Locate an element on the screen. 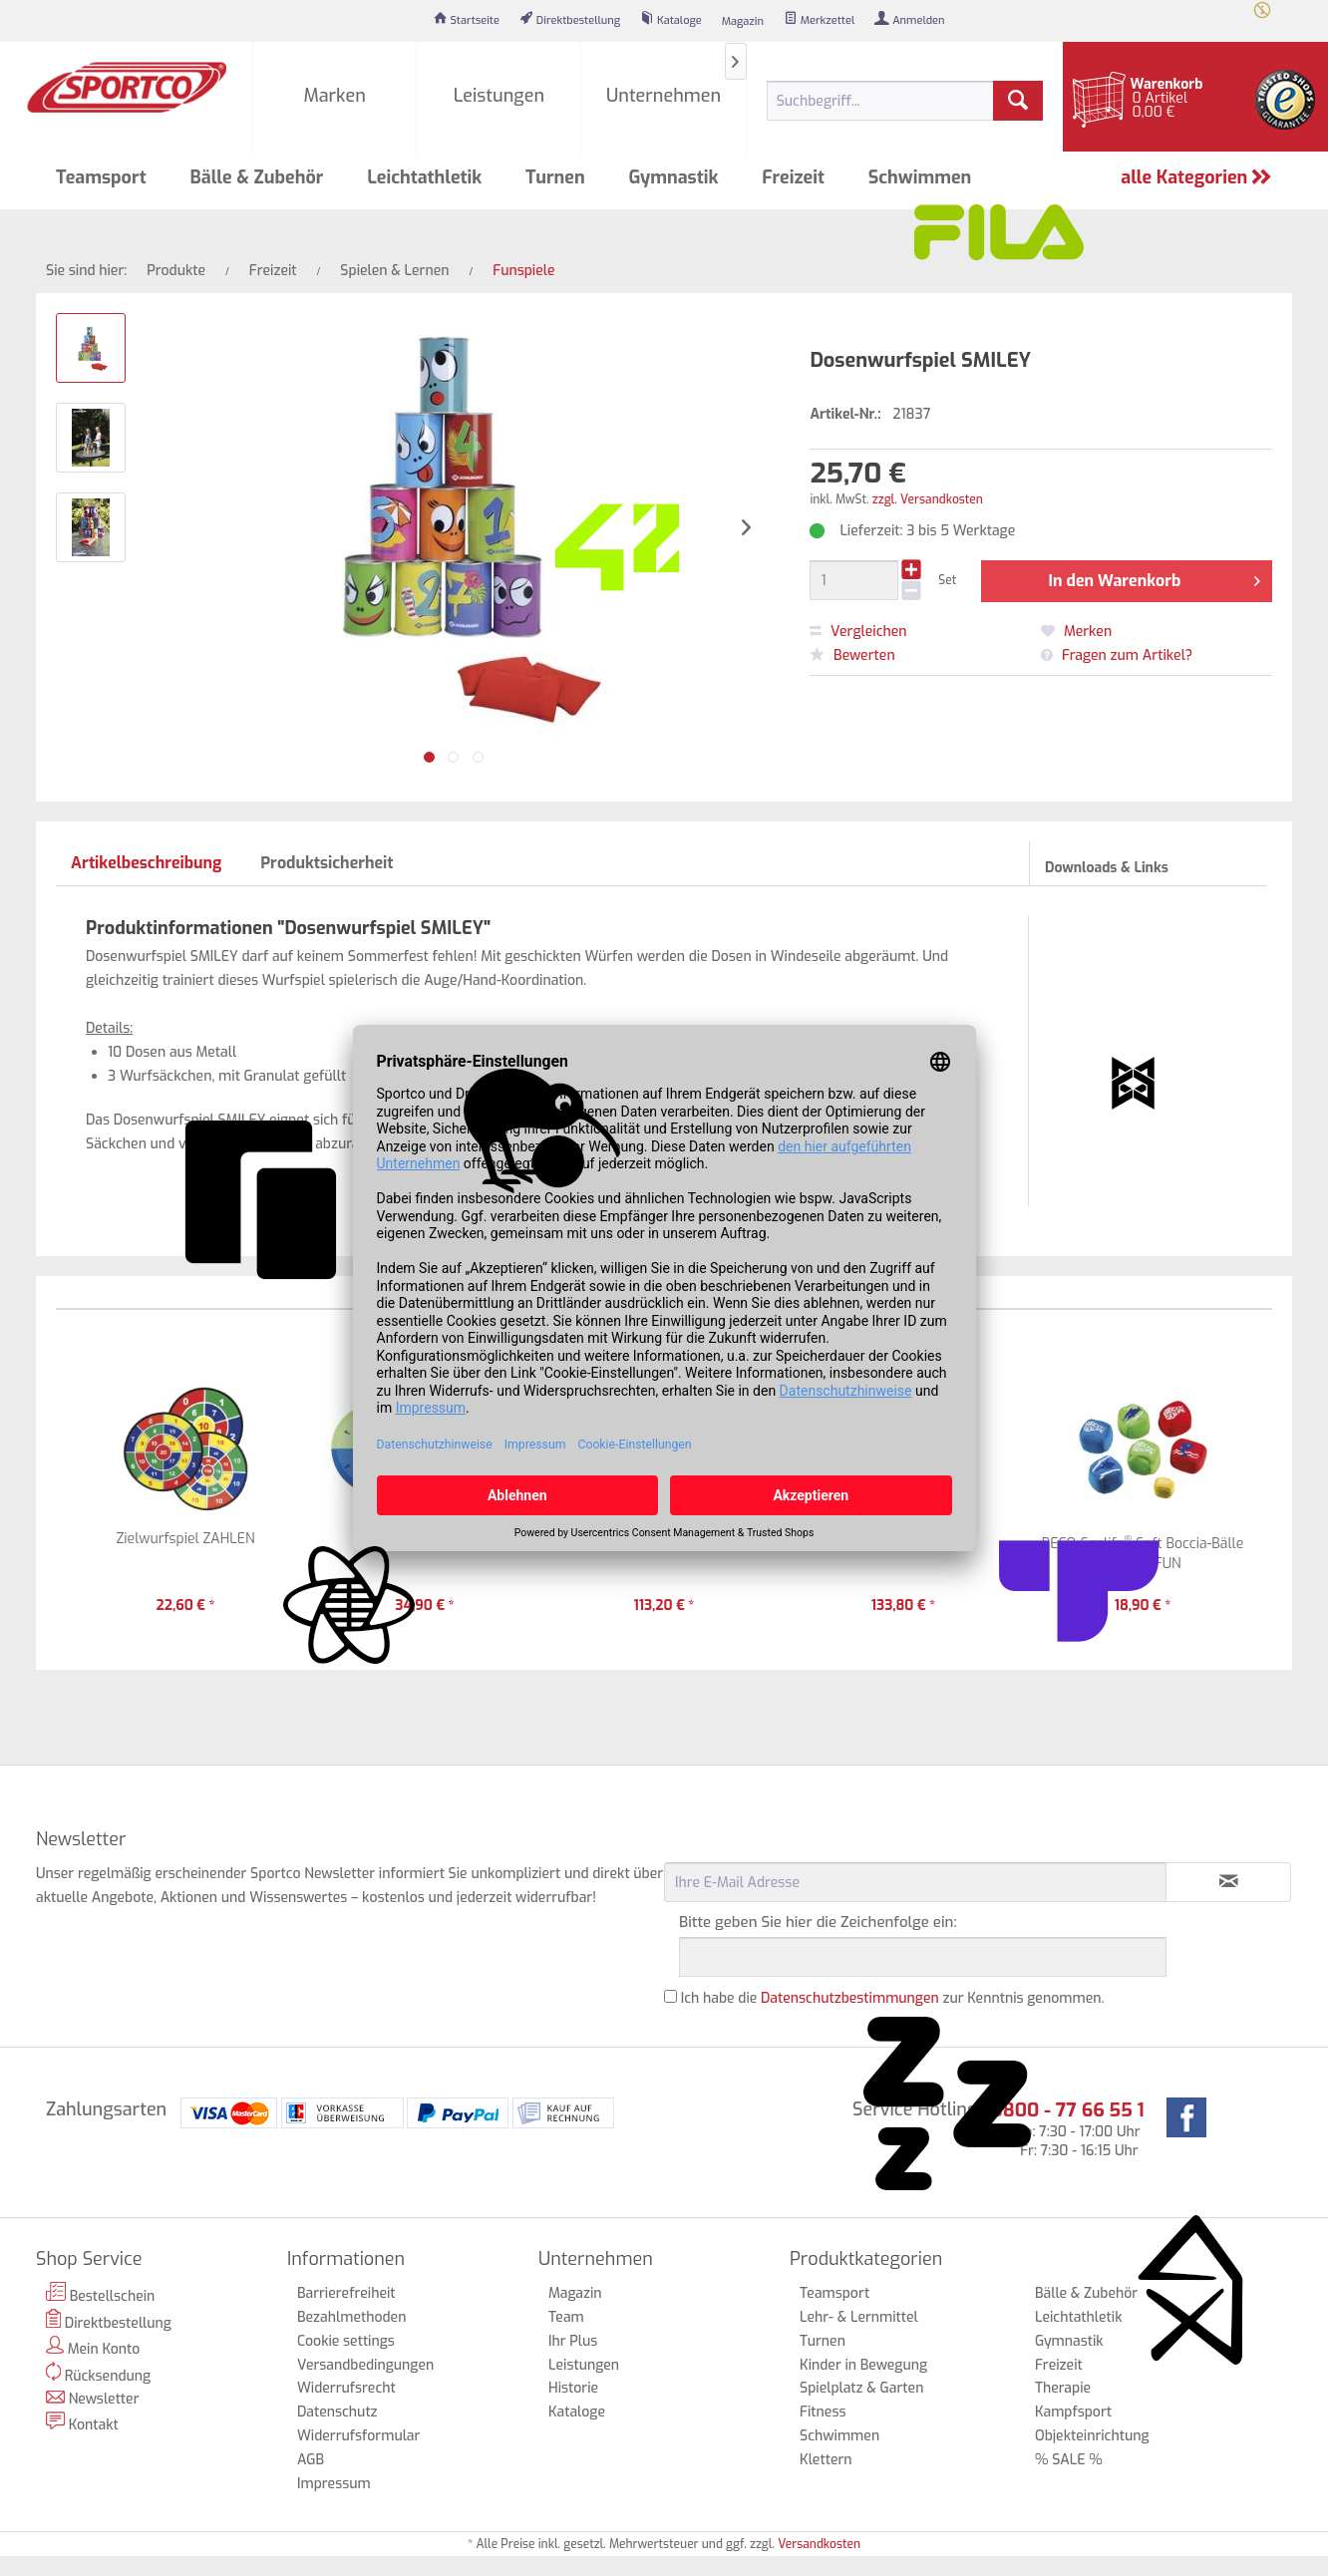 The width and height of the screenshot is (1328, 2576). manage connected devices is located at coordinates (256, 1199).